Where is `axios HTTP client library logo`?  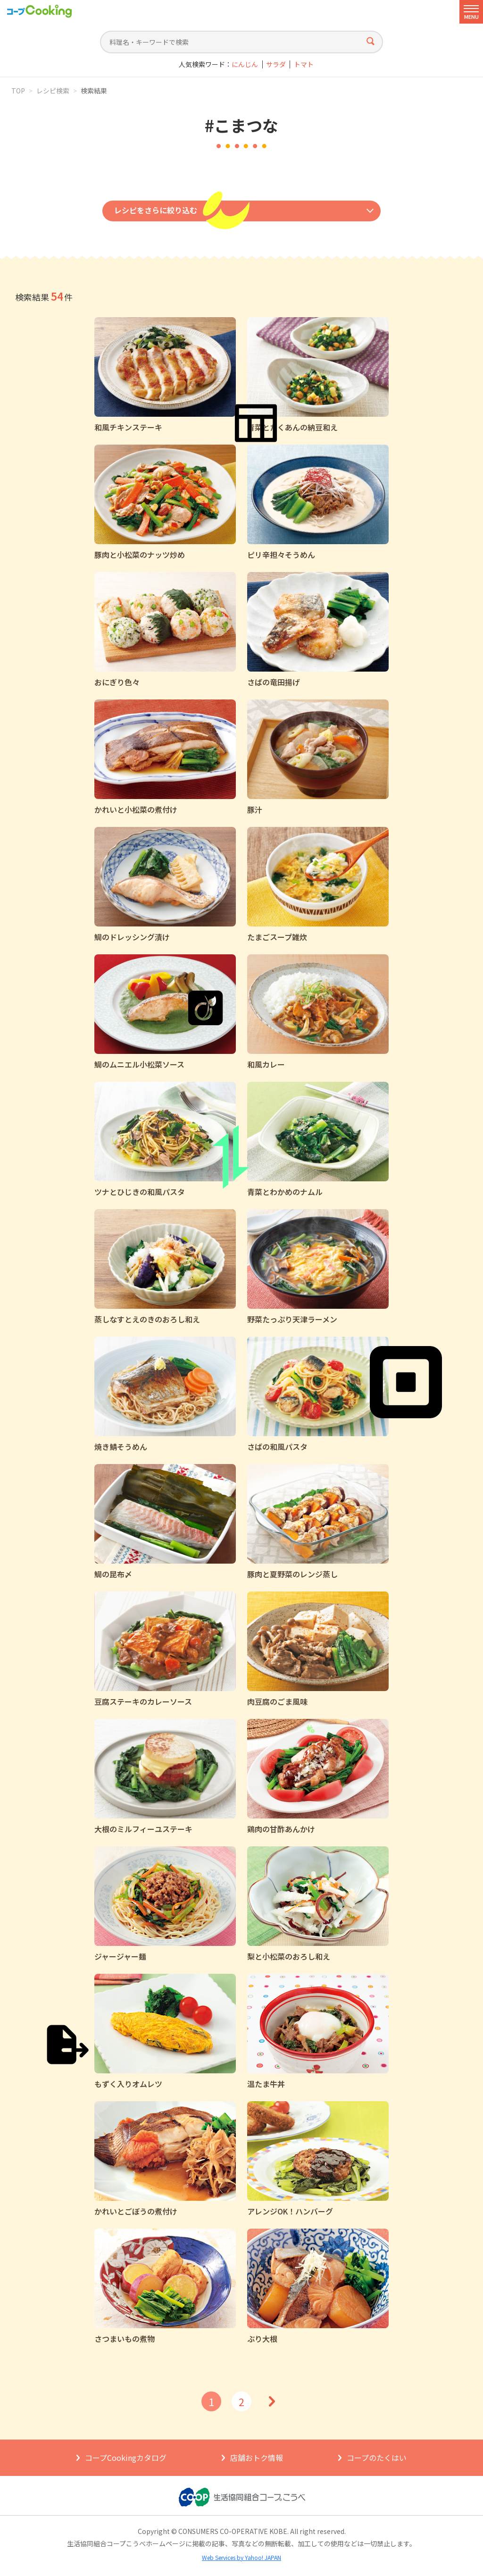 axios HTTP client library logo is located at coordinates (231, 1157).